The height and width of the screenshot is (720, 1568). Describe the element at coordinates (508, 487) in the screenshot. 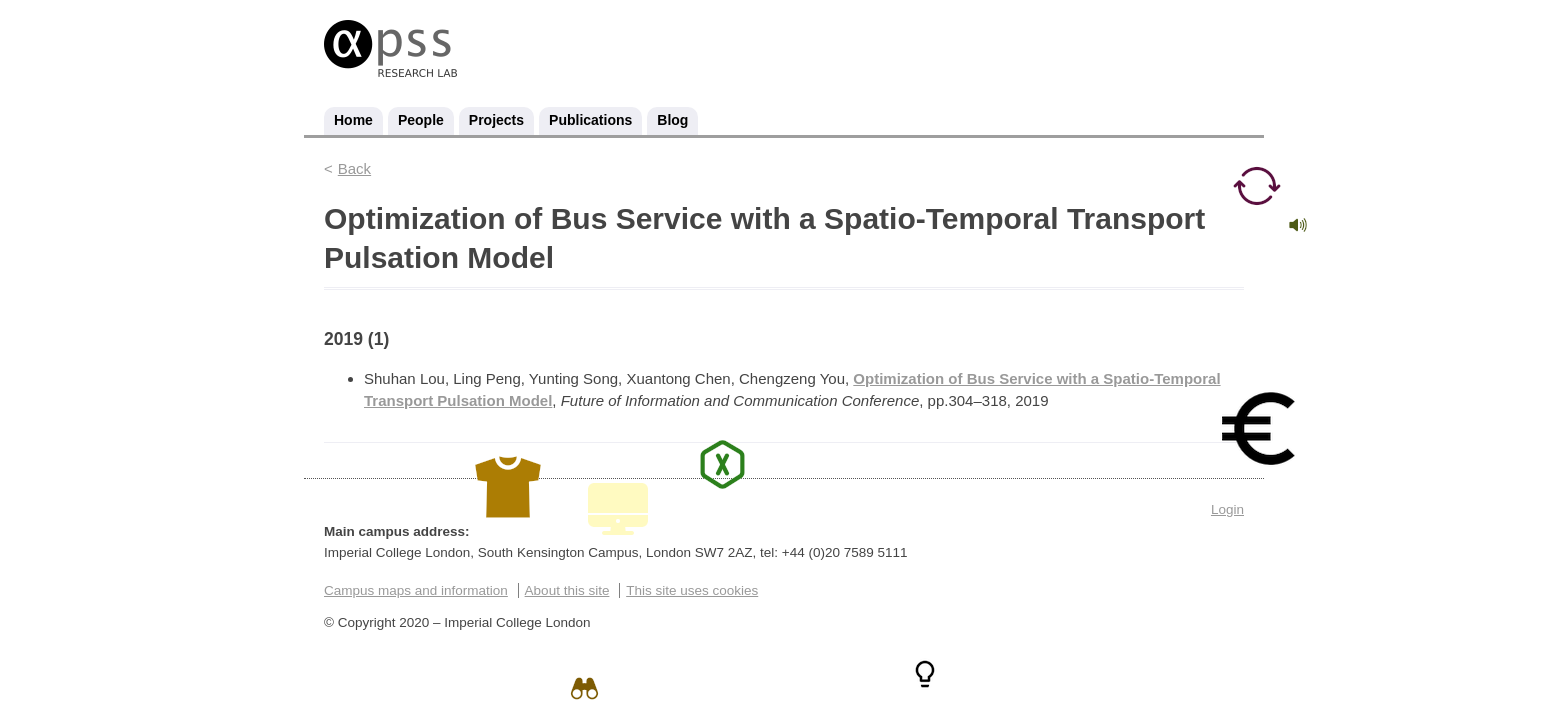

I see `browse clothing or apparel items` at that location.